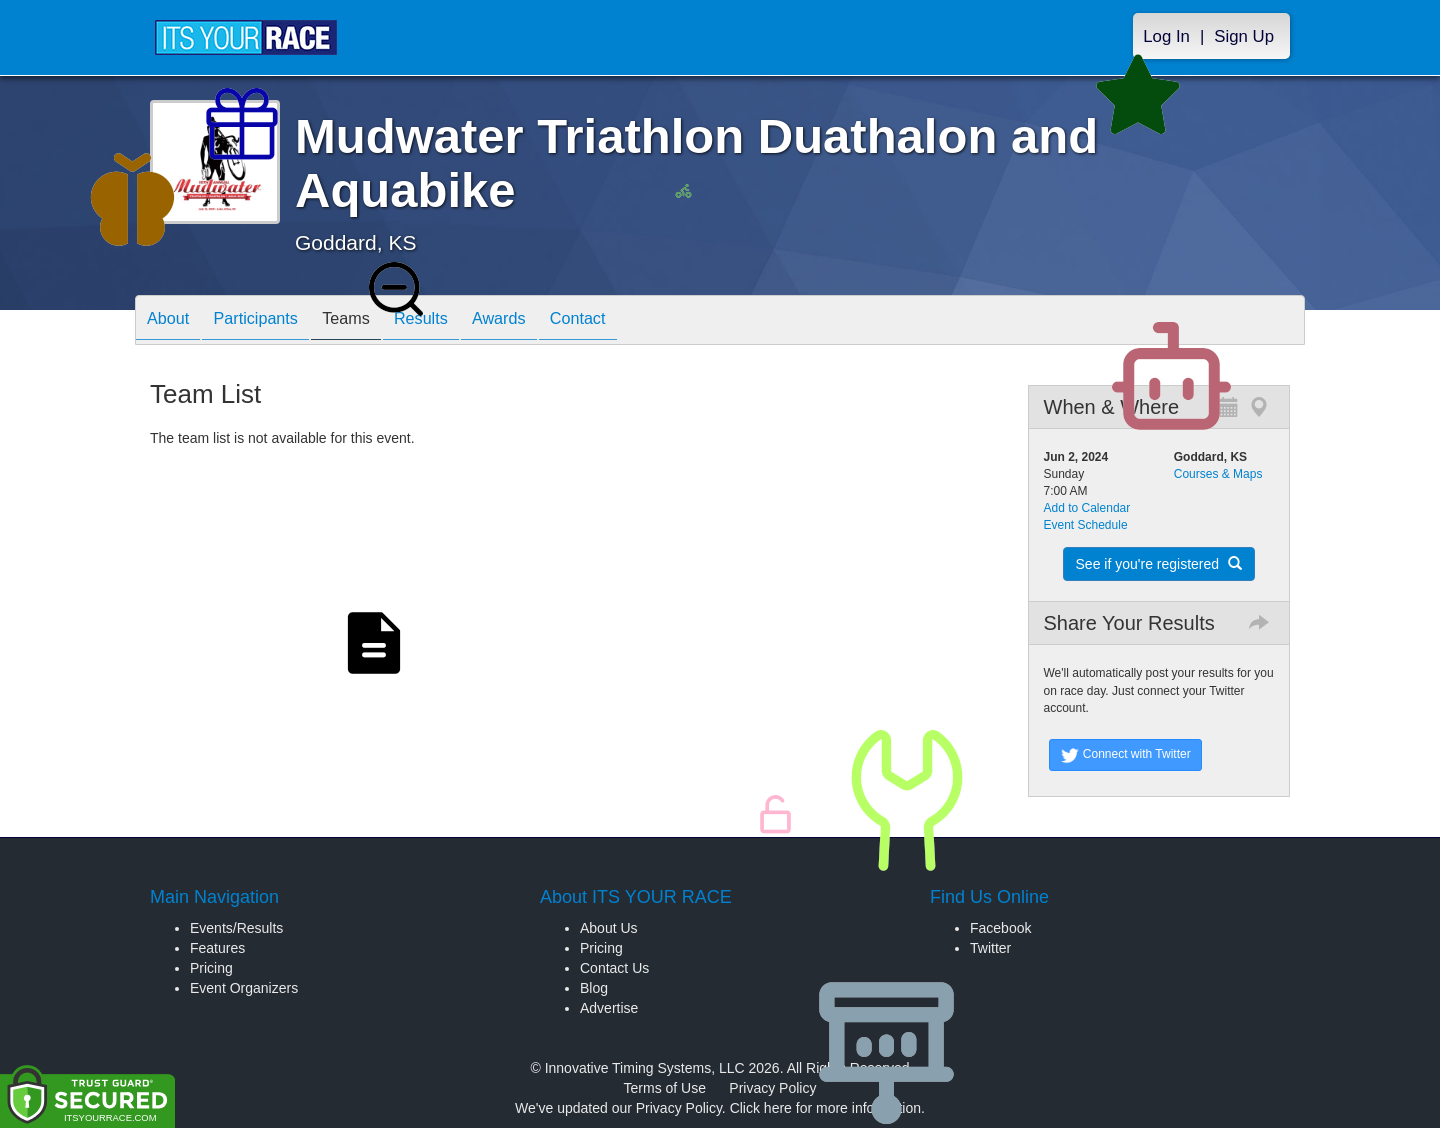 This screenshot has height=1128, width=1440. I want to click on access gifts or rewards, so click(242, 127).